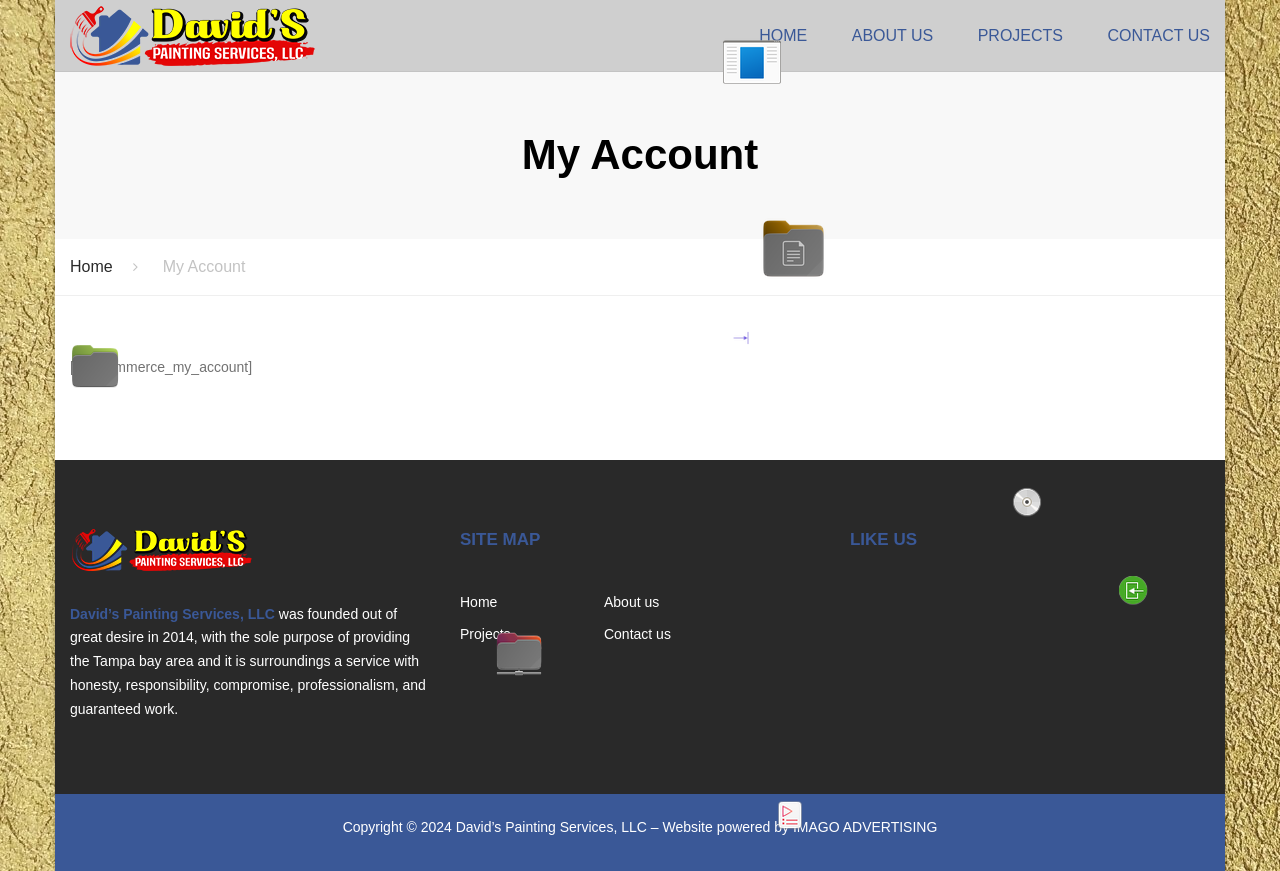  Describe the element at coordinates (752, 62) in the screenshot. I see `open a program or application window` at that location.